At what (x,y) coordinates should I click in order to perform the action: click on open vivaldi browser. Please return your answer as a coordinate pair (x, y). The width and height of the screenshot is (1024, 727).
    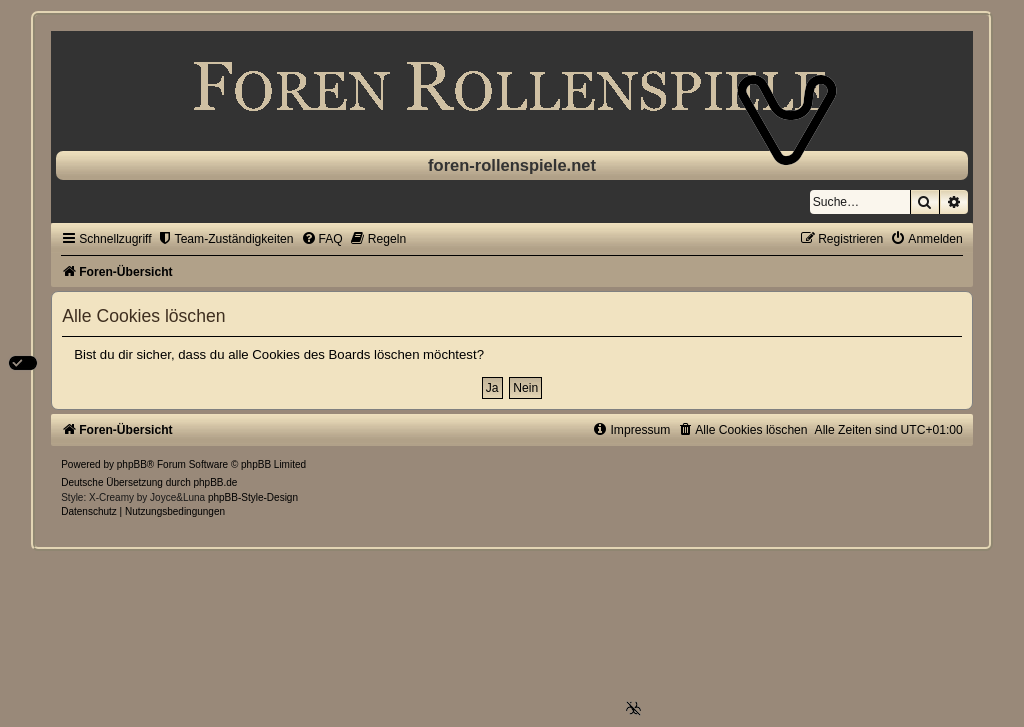
    Looking at the image, I should click on (787, 120).